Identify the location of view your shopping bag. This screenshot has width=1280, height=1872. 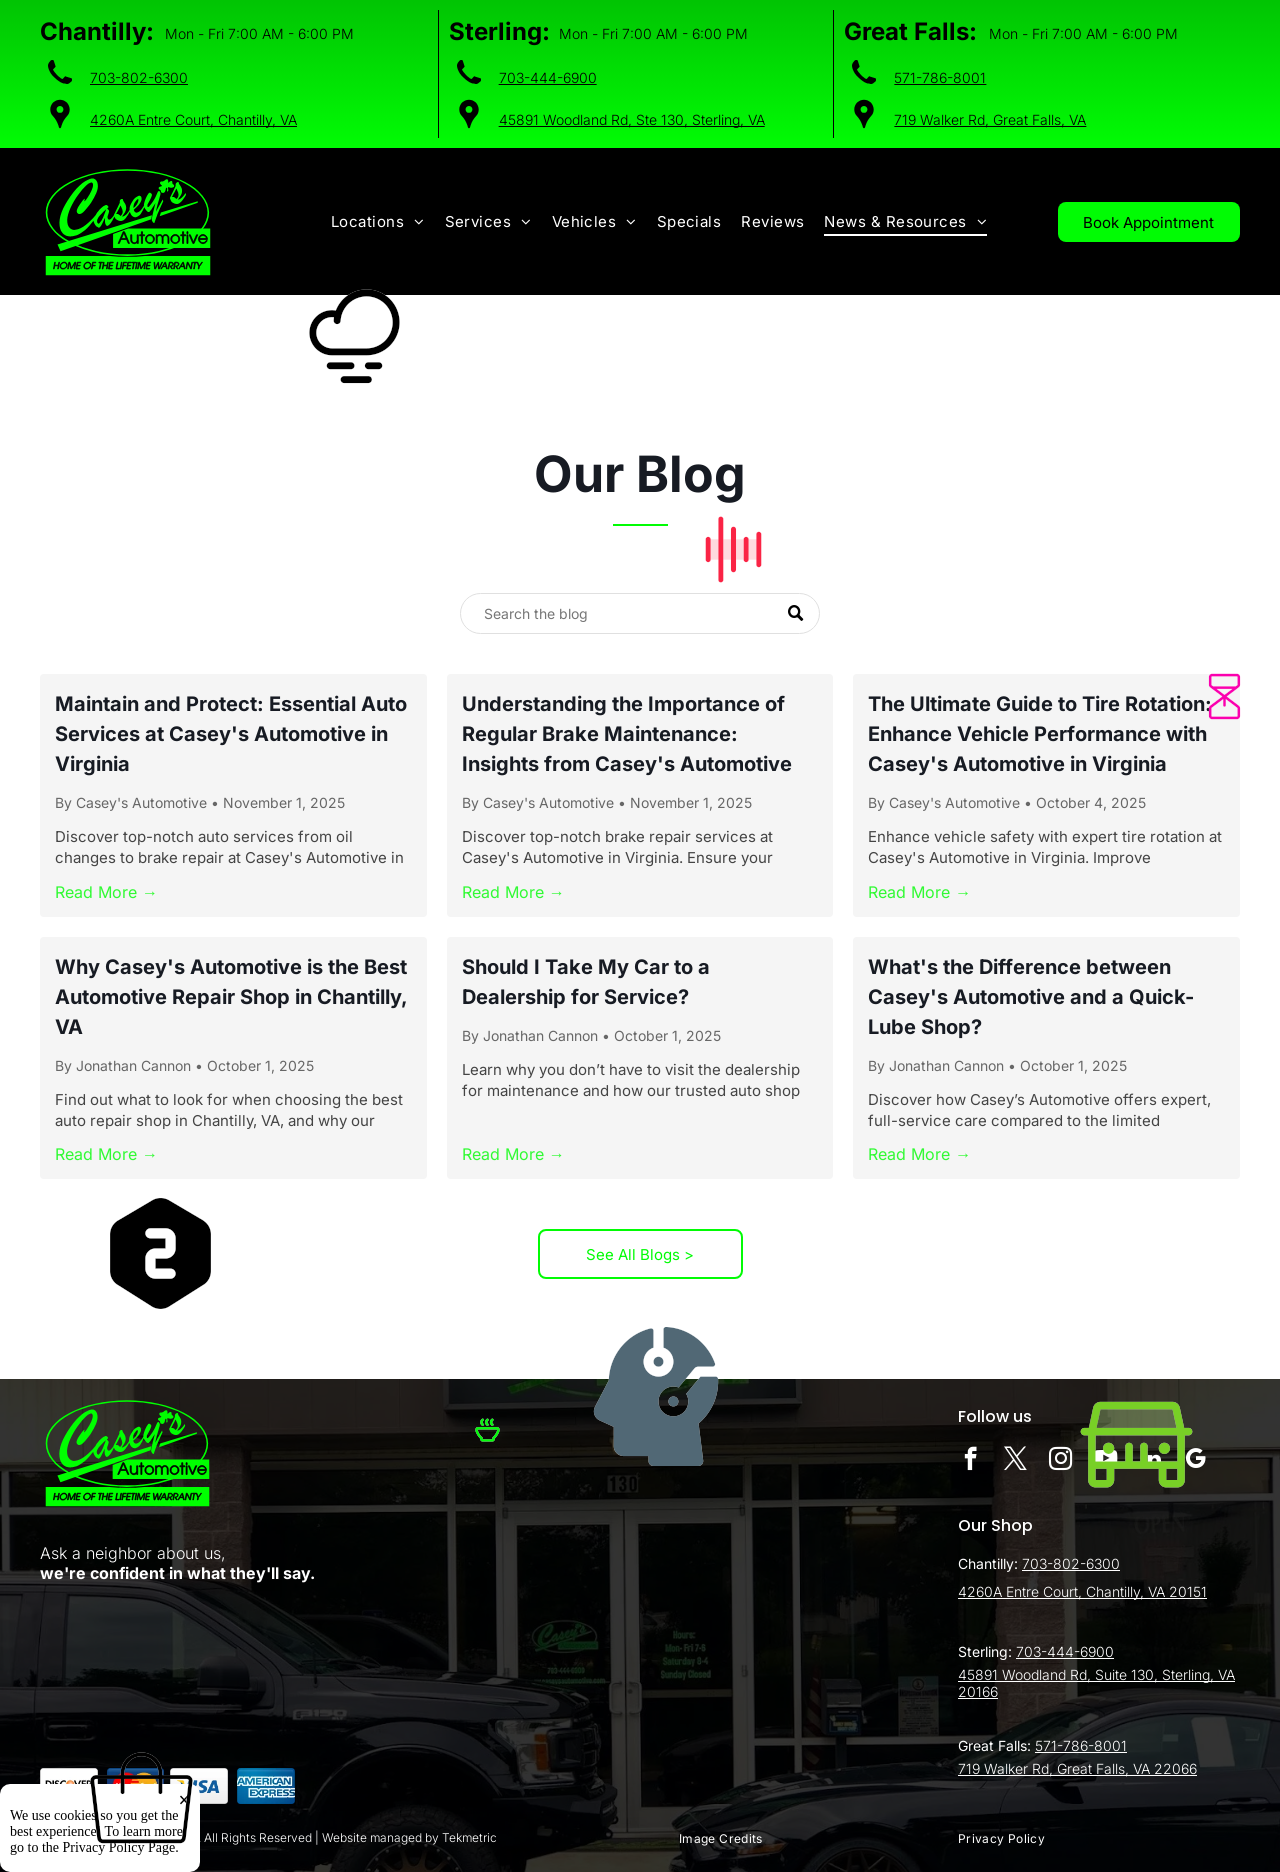
(141, 1803).